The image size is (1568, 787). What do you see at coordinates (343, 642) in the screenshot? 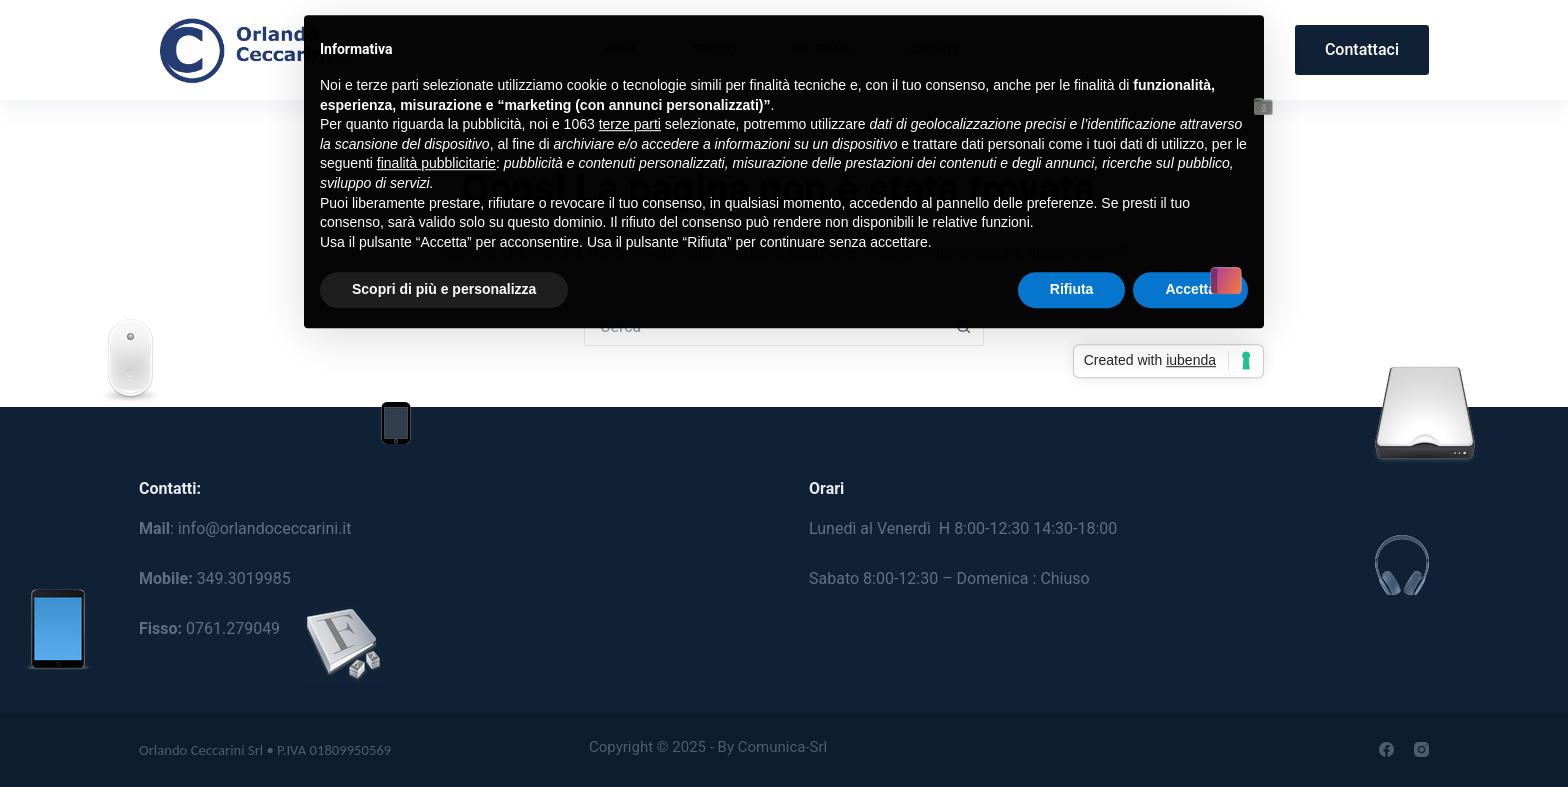
I see `font notification or typography-related system alert` at bounding box center [343, 642].